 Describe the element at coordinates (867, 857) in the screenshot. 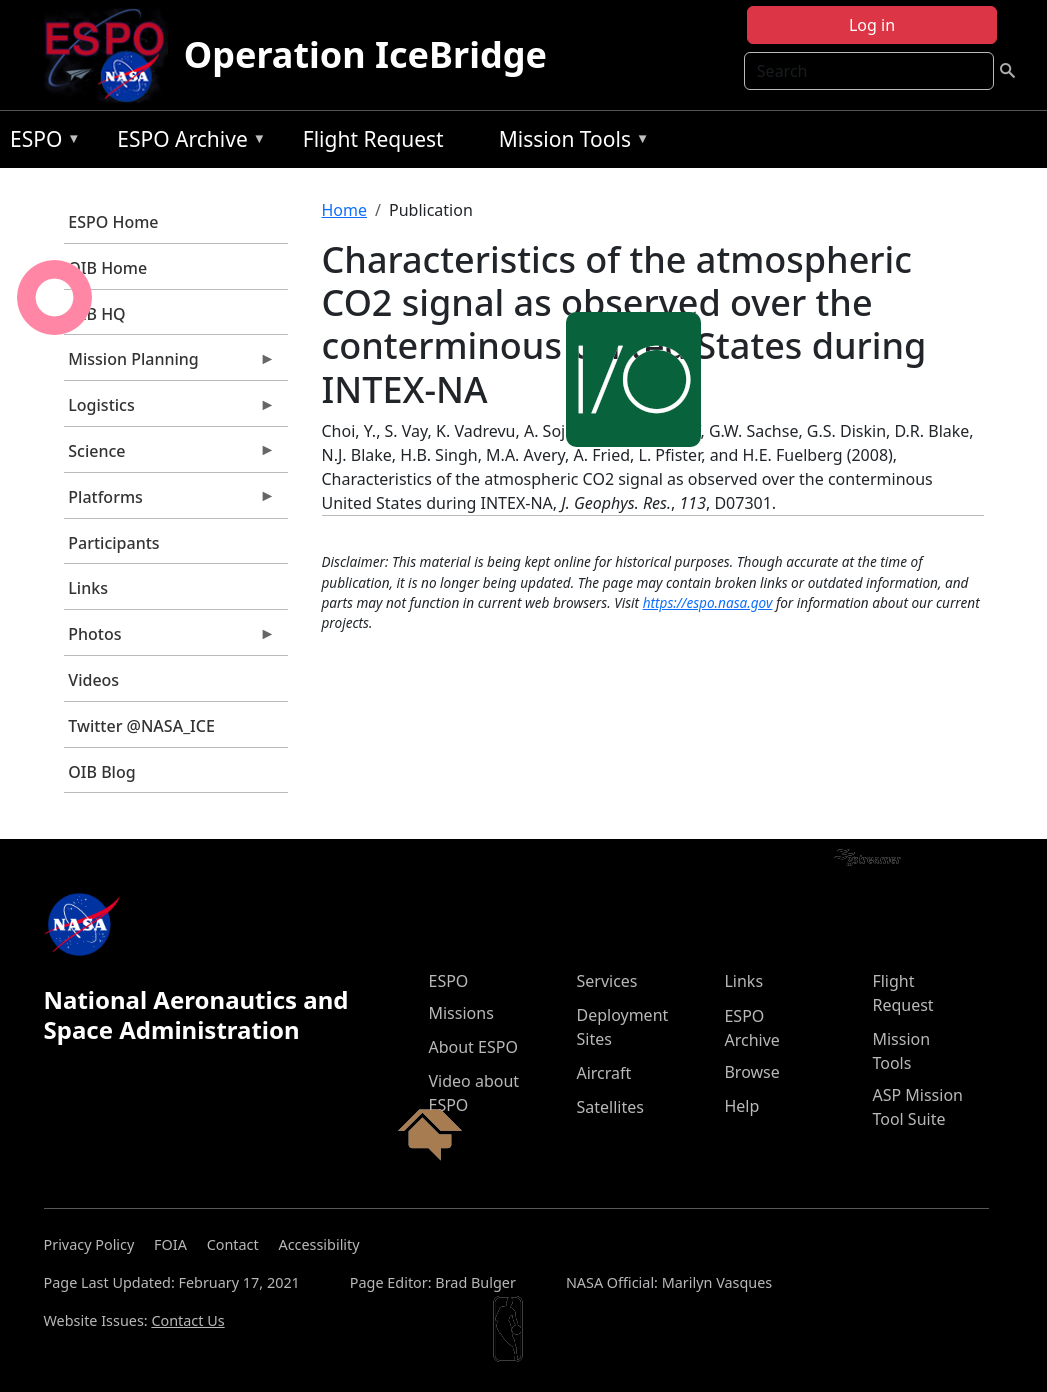

I see `gstreamer multimedia framework logo` at that location.